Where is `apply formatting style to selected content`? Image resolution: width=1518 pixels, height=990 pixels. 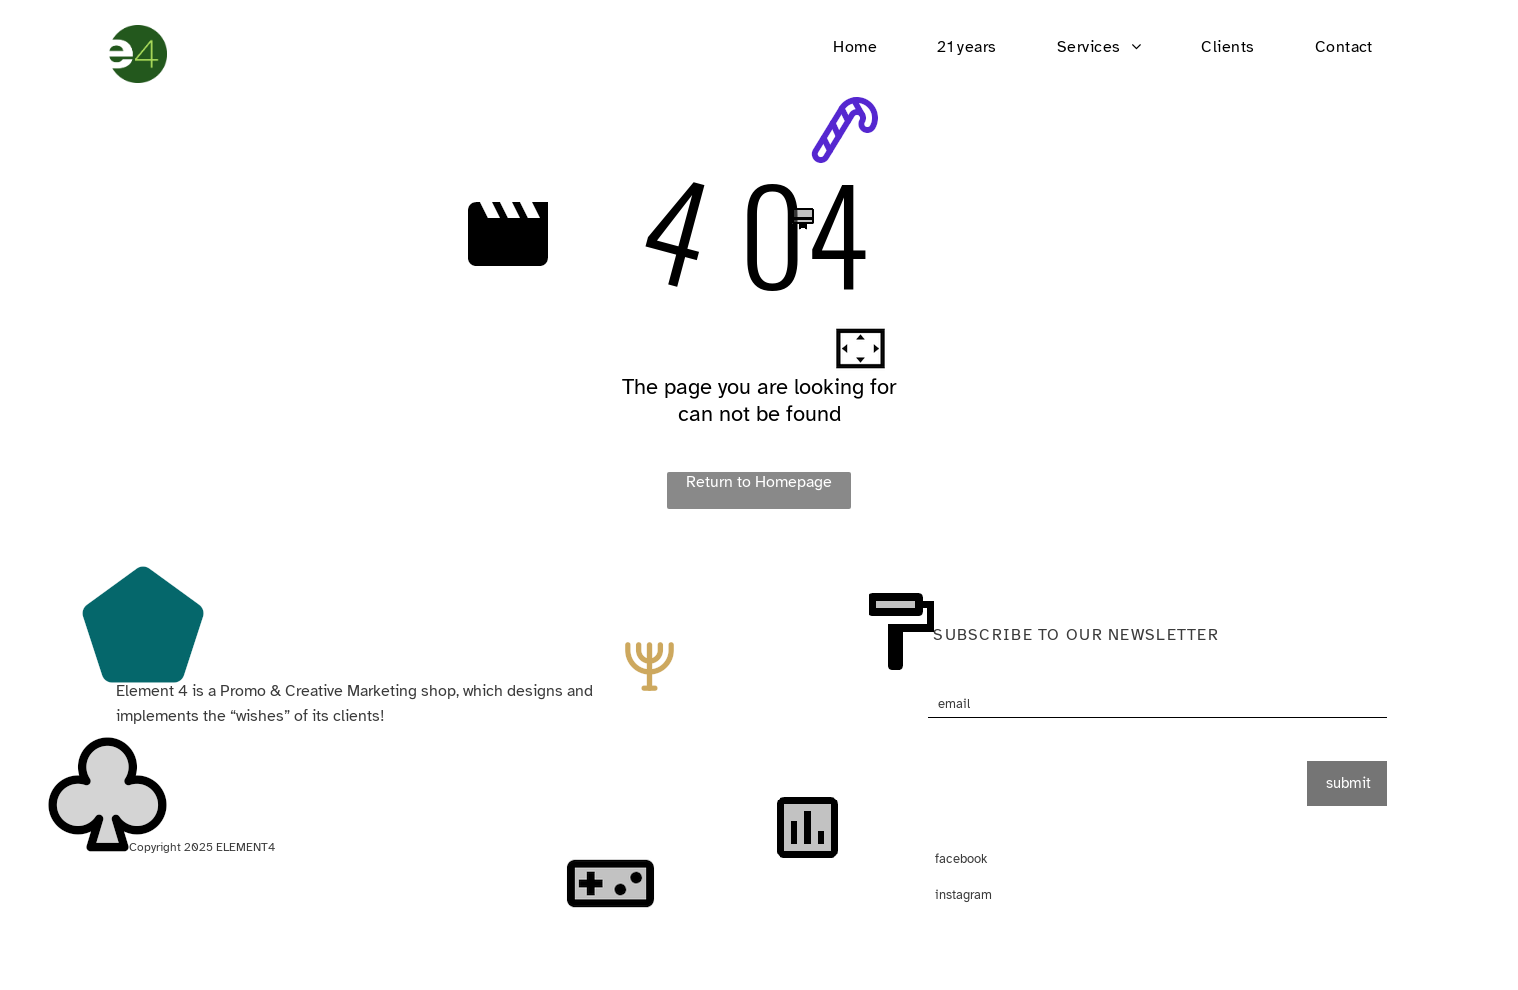 apply formatting style to selected content is located at coordinates (899, 631).